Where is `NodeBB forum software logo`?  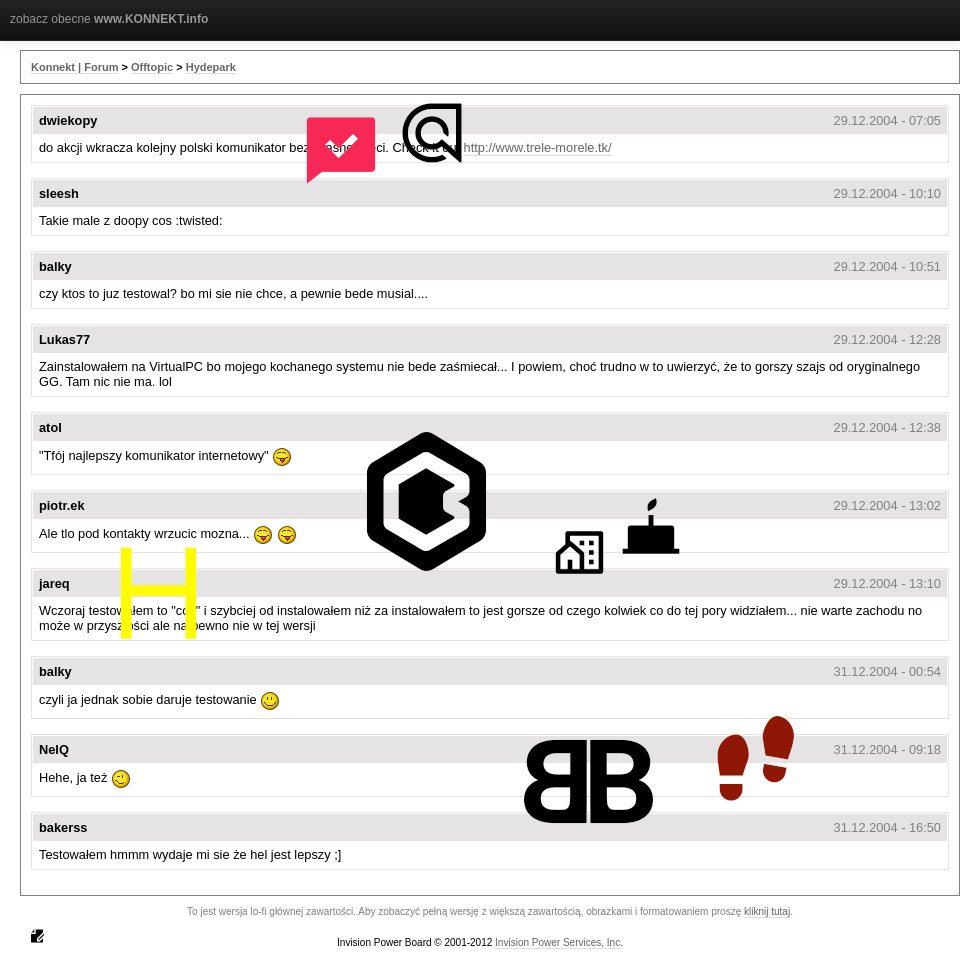 NodeBB forum software logo is located at coordinates (588, 781).